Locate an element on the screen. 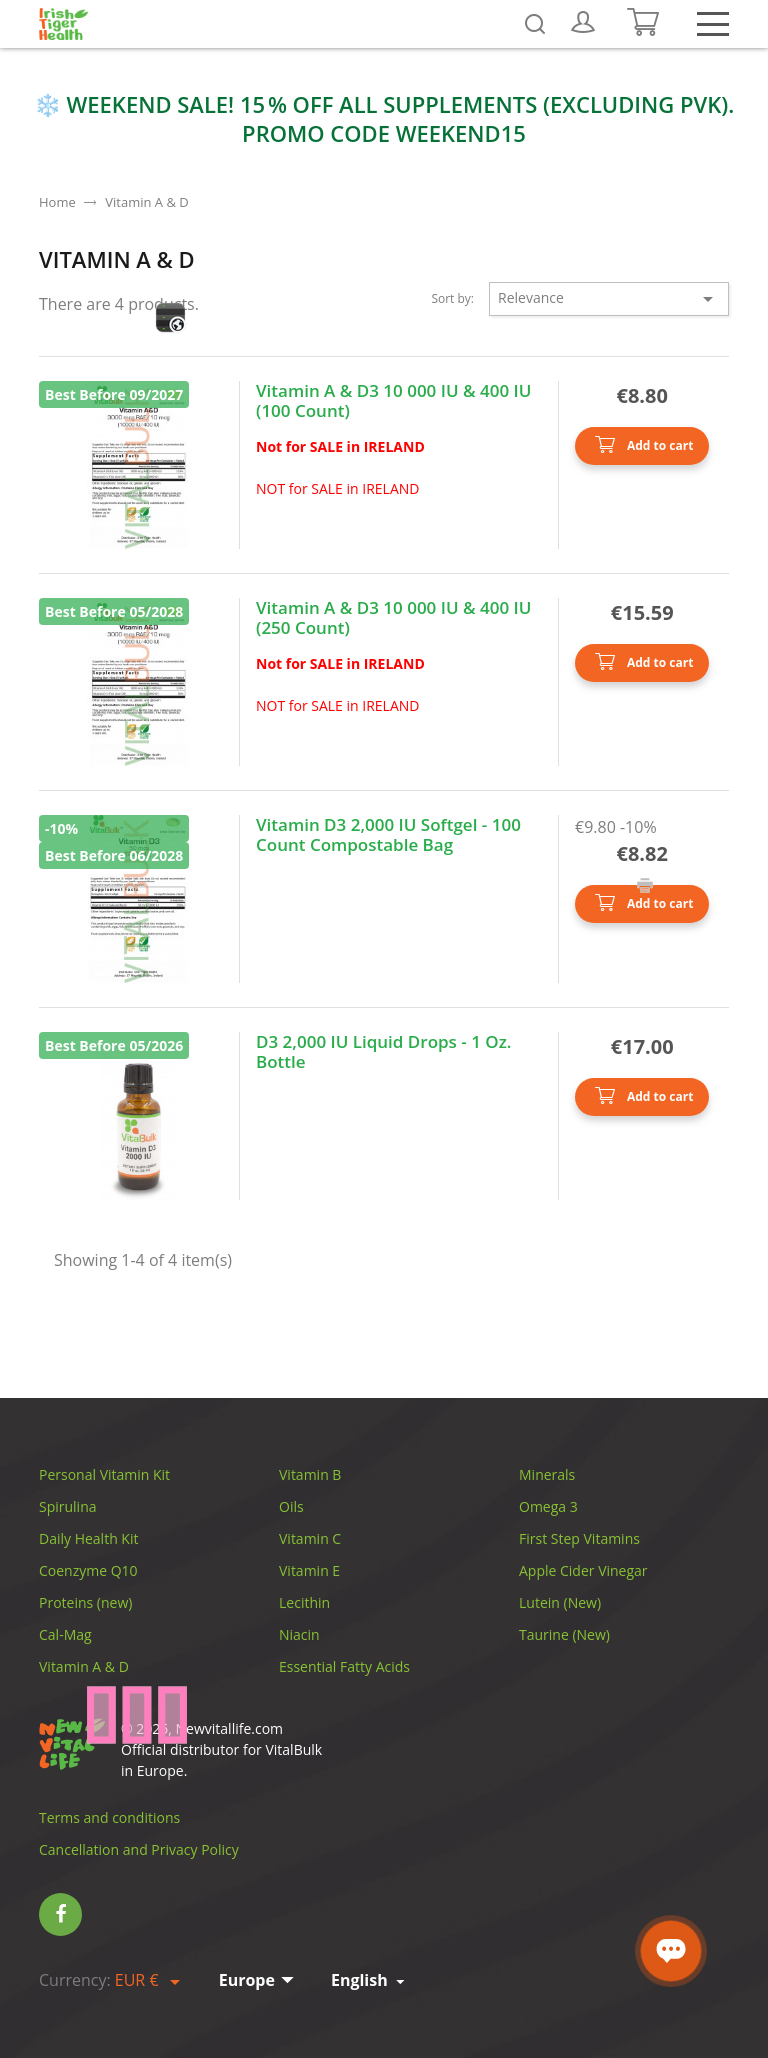 The width and height of the screenshot is (768, 2058). switch between open workspaces or desktops is located at coordinates (137, 1715).